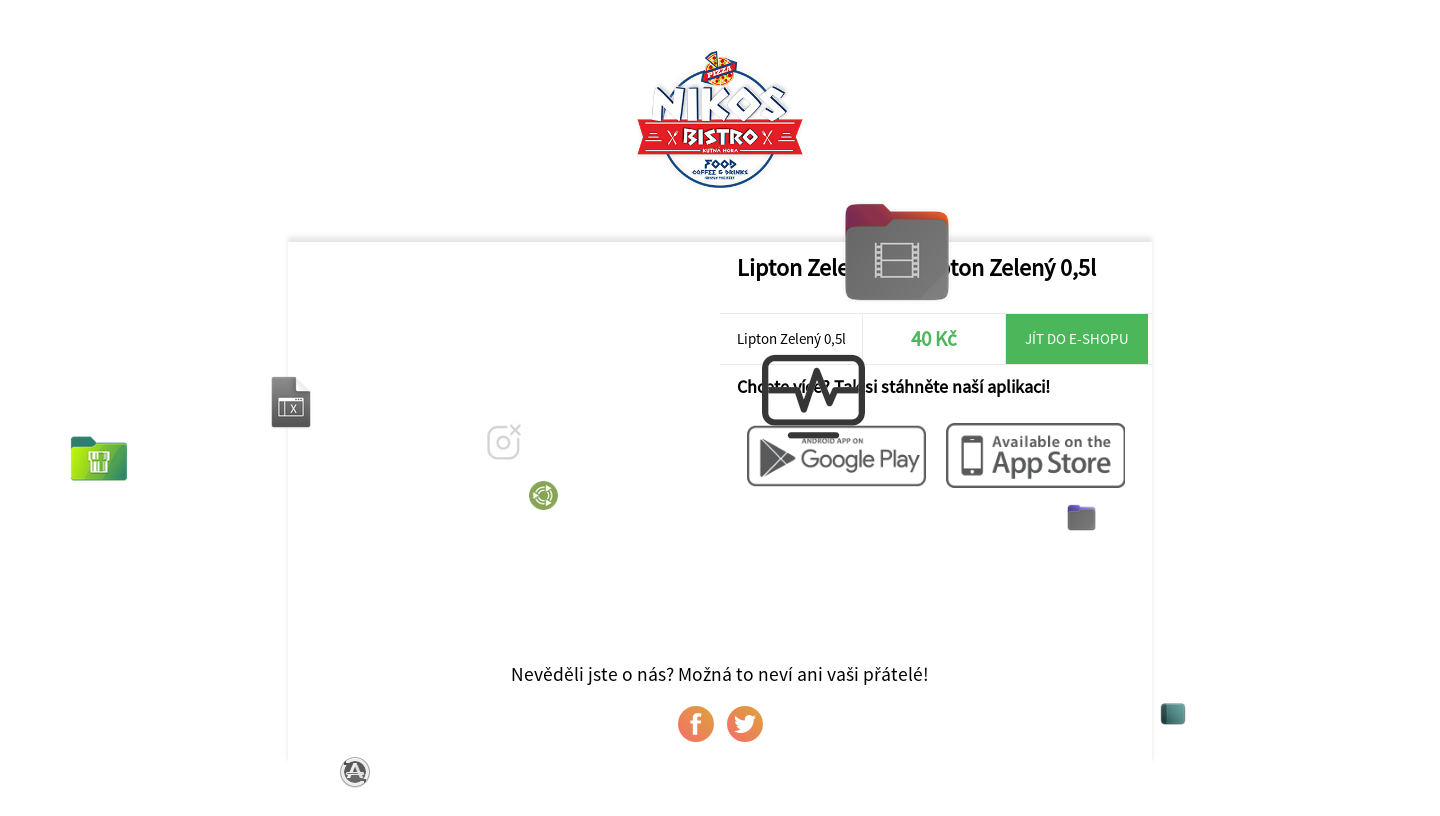 The width and height of the screenshot is (1440, 816). I want to click on access the desktop folder, so click(1173, 713).